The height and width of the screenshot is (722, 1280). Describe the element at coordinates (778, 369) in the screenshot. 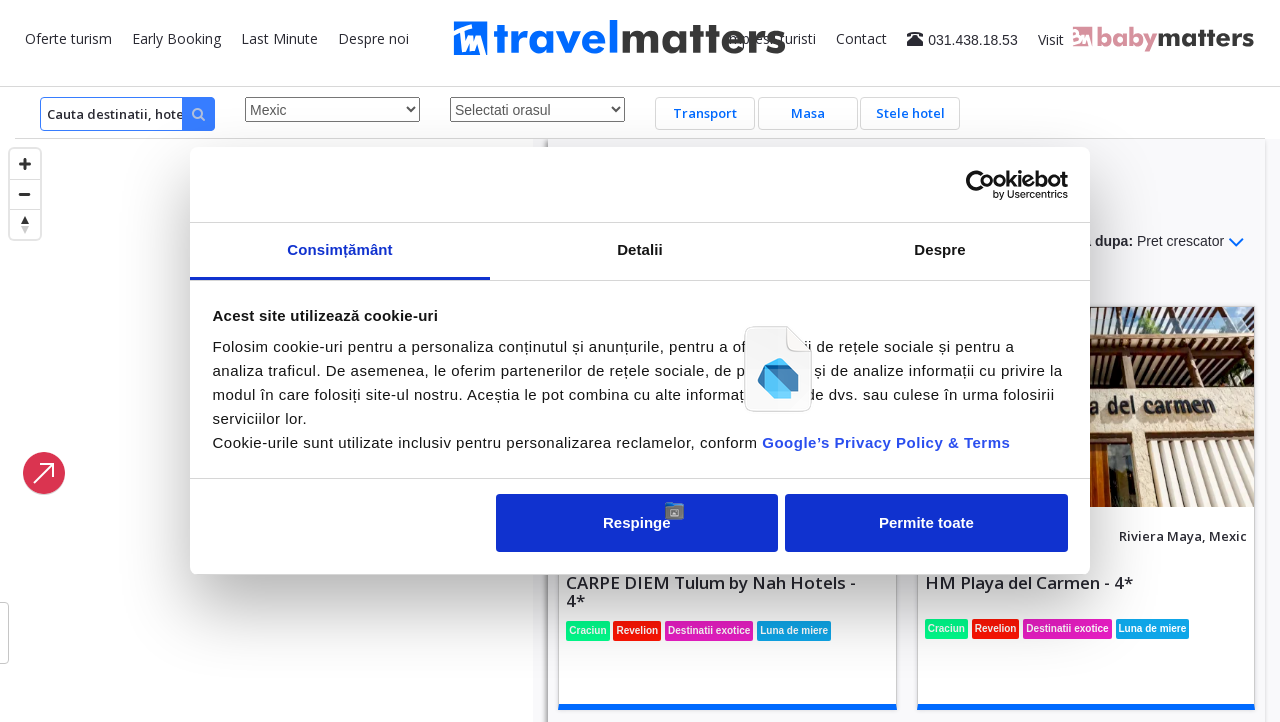

I see `dart programming language source file` at that location.